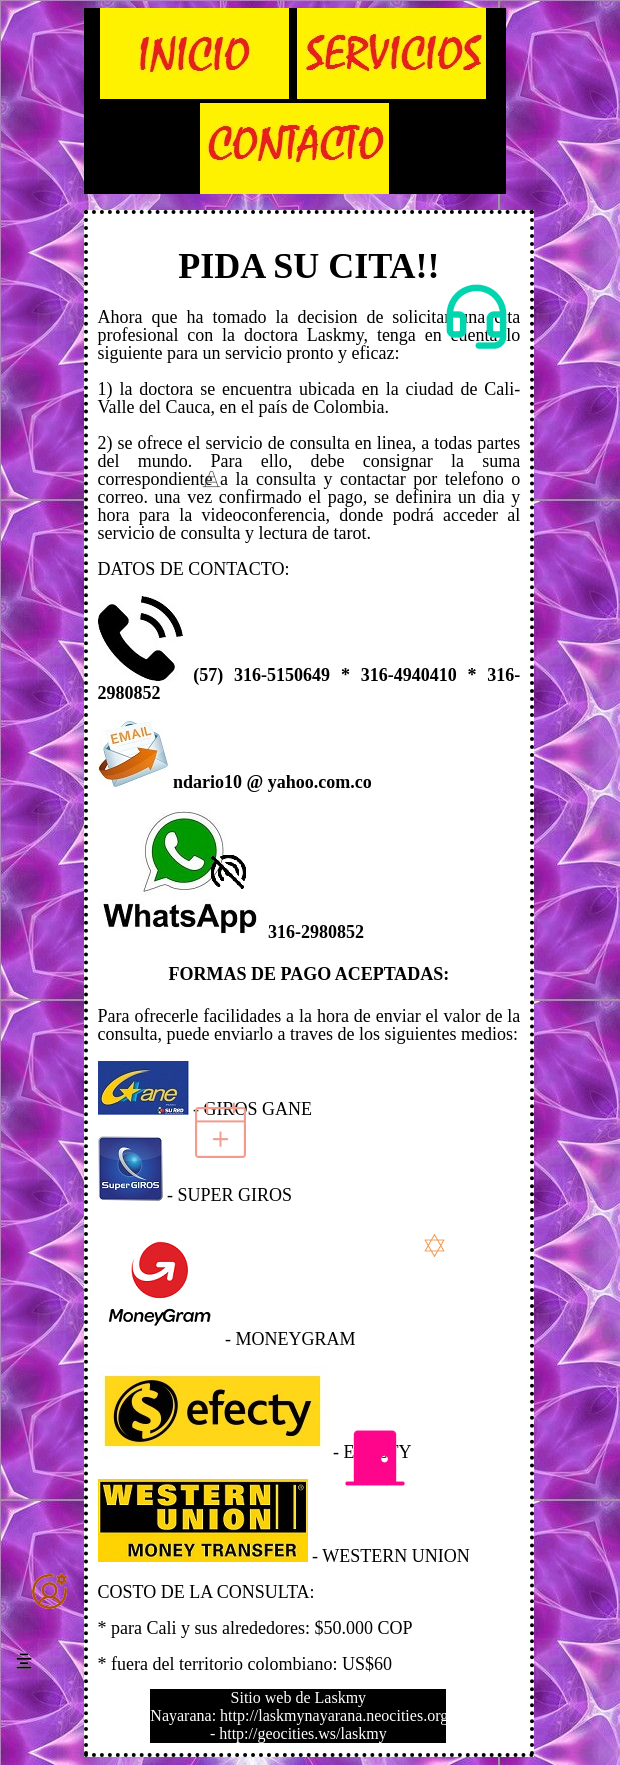 The height and width of the screenshot is (1765, 620). I want to click on portable hotspot is disabled, so click(228, 872).